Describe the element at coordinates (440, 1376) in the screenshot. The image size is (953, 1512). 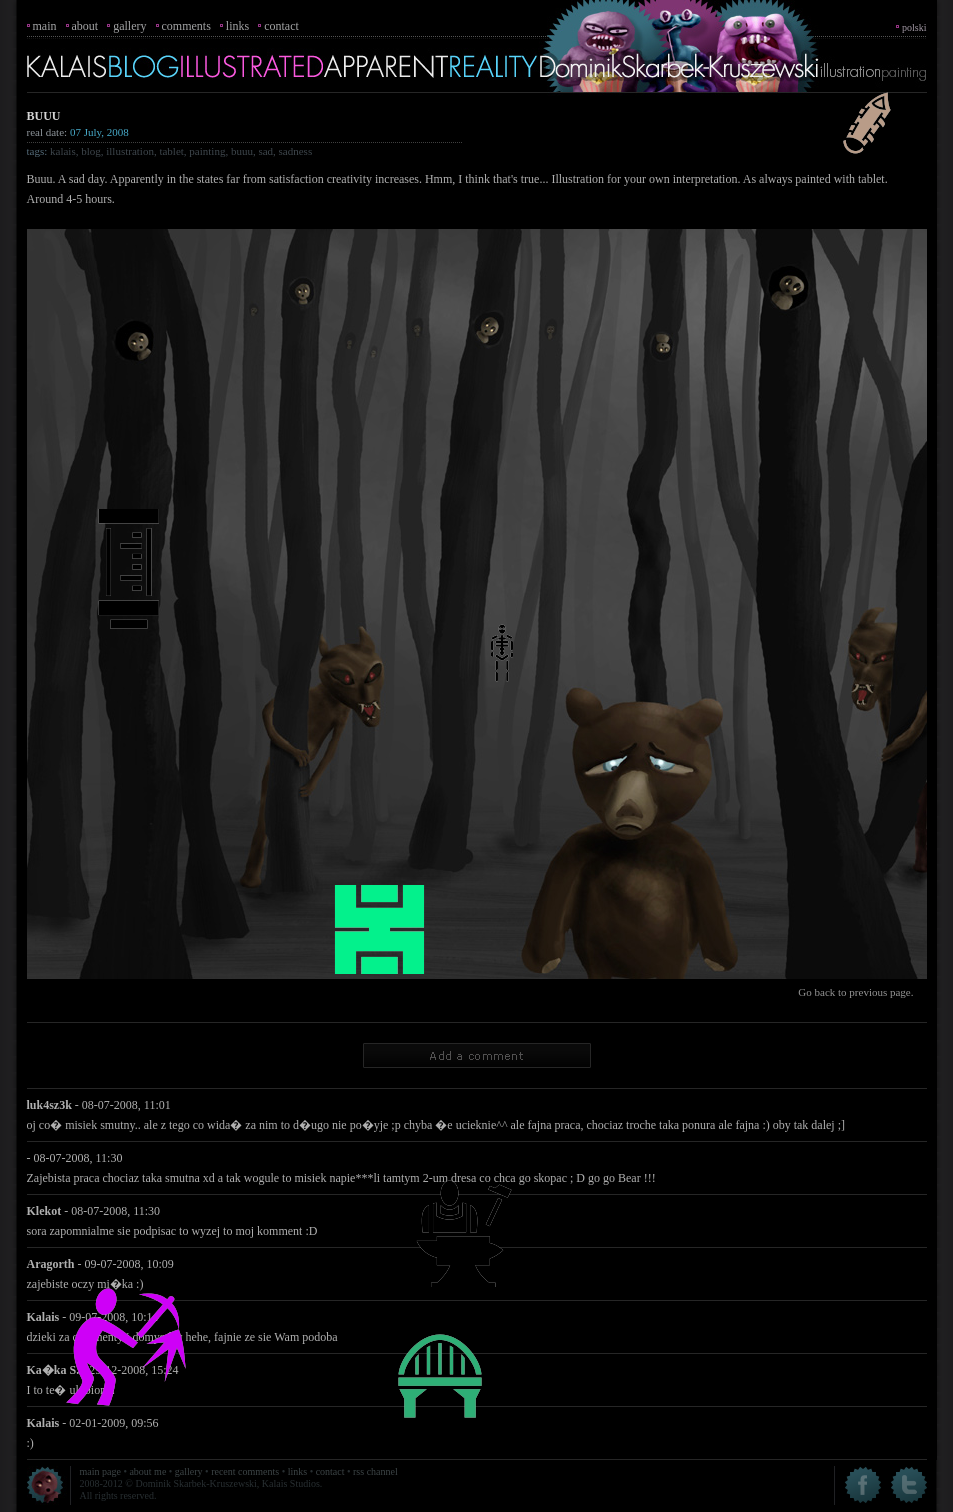
I see `navigate to bridges or infrastructure on a map` at that location.